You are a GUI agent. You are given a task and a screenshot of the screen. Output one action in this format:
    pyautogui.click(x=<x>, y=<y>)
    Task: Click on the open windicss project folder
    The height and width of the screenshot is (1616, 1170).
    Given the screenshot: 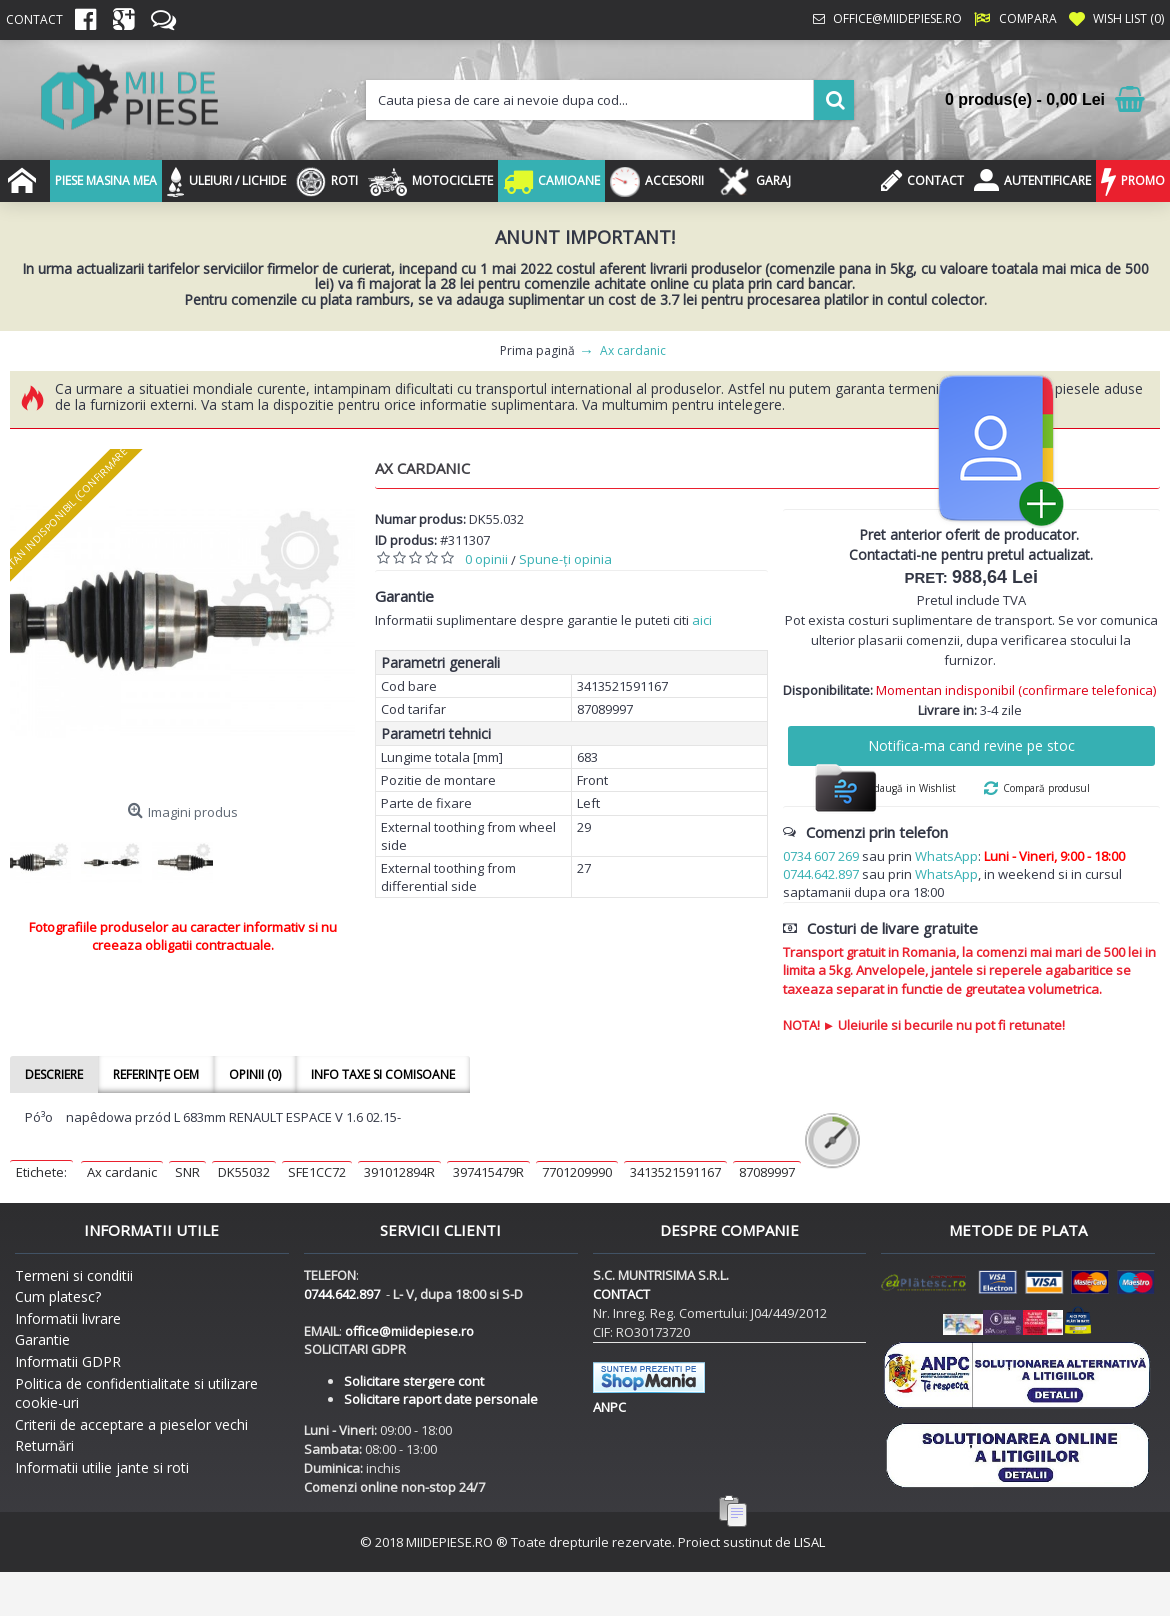 What is the action you would take?
    pyautogui.click(x=845, y=789)
    